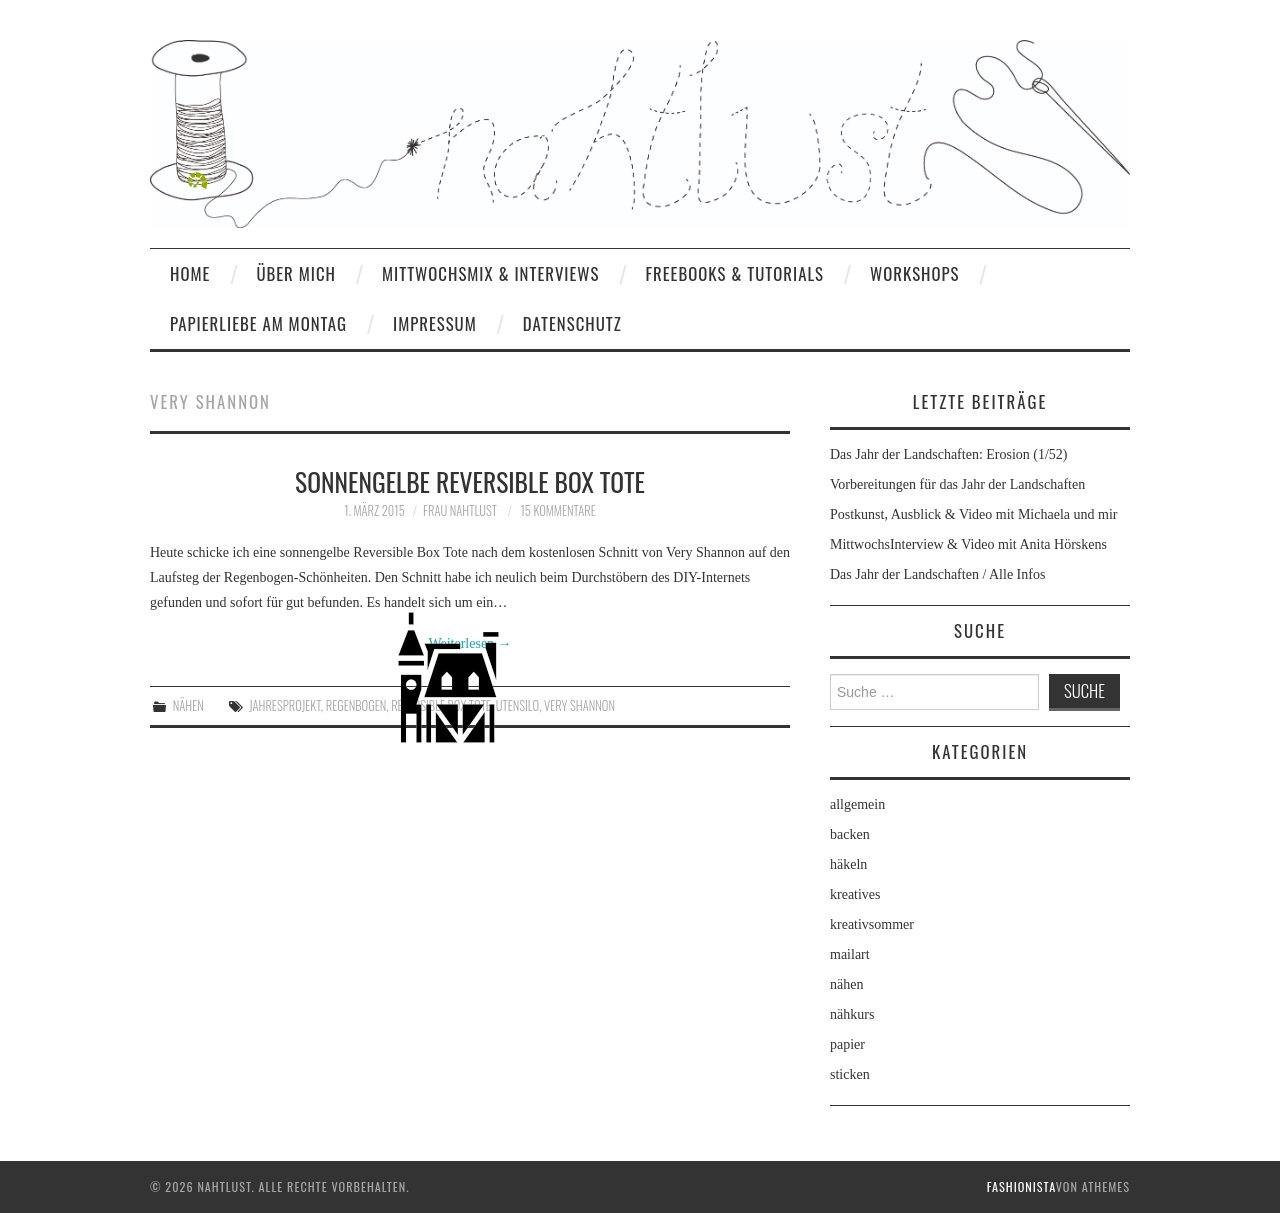 The height and width of the screenshot is (1213, 1280). I want to click on access the village or town area, so click(448, 677).